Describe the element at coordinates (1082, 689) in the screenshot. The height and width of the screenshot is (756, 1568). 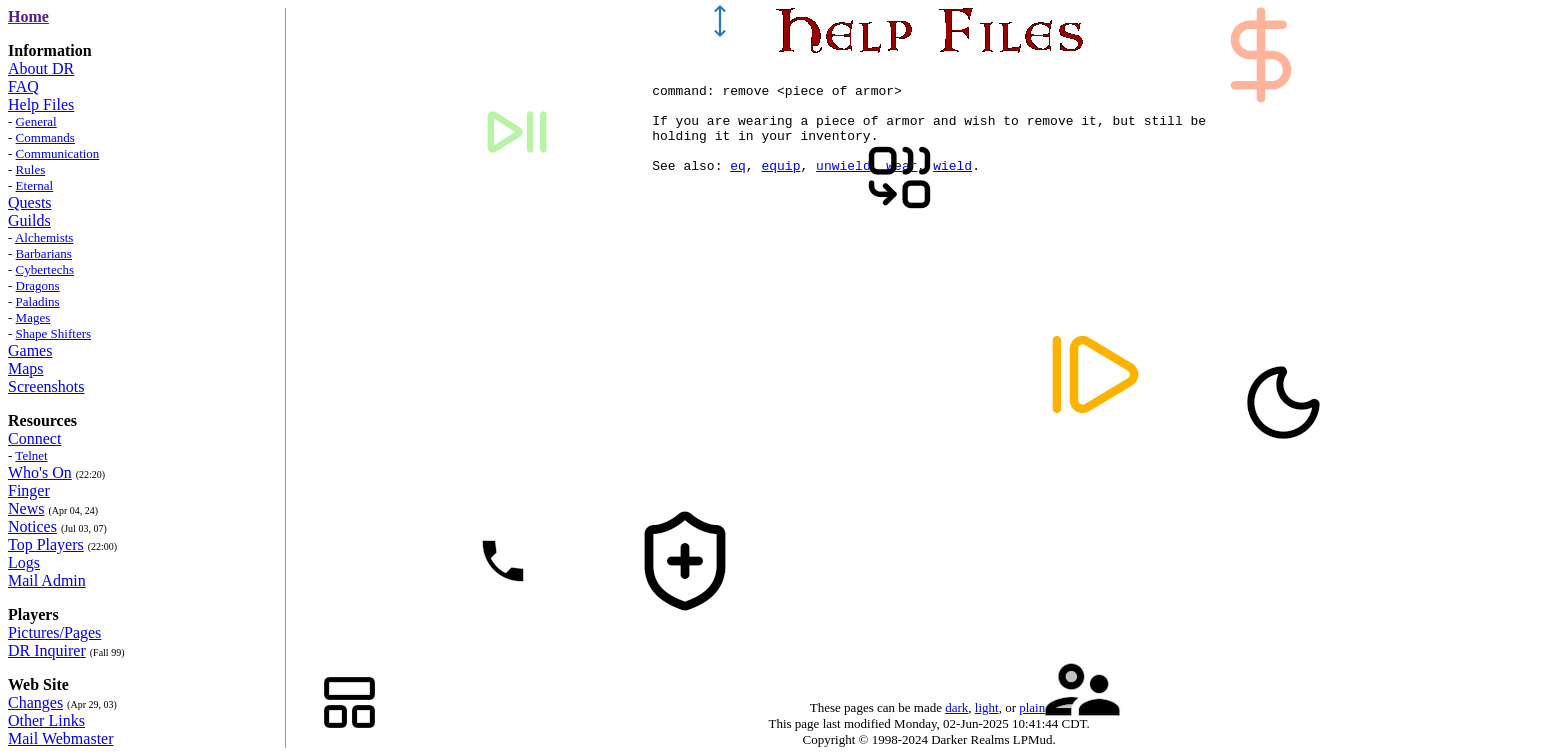
I see `view team members or user accounts` at that location.